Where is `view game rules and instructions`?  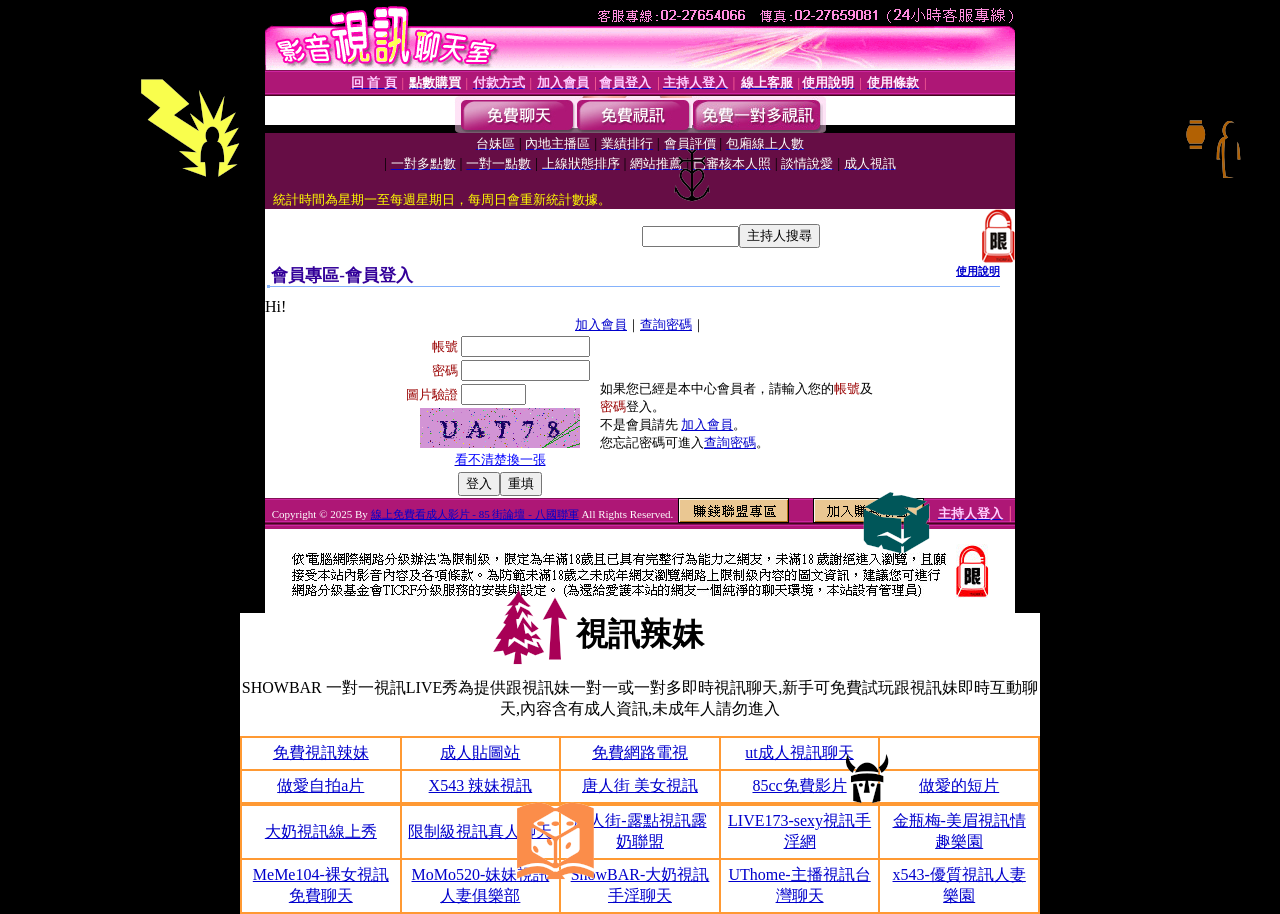 view game rules and instructions is located at coordinates (555, 841).